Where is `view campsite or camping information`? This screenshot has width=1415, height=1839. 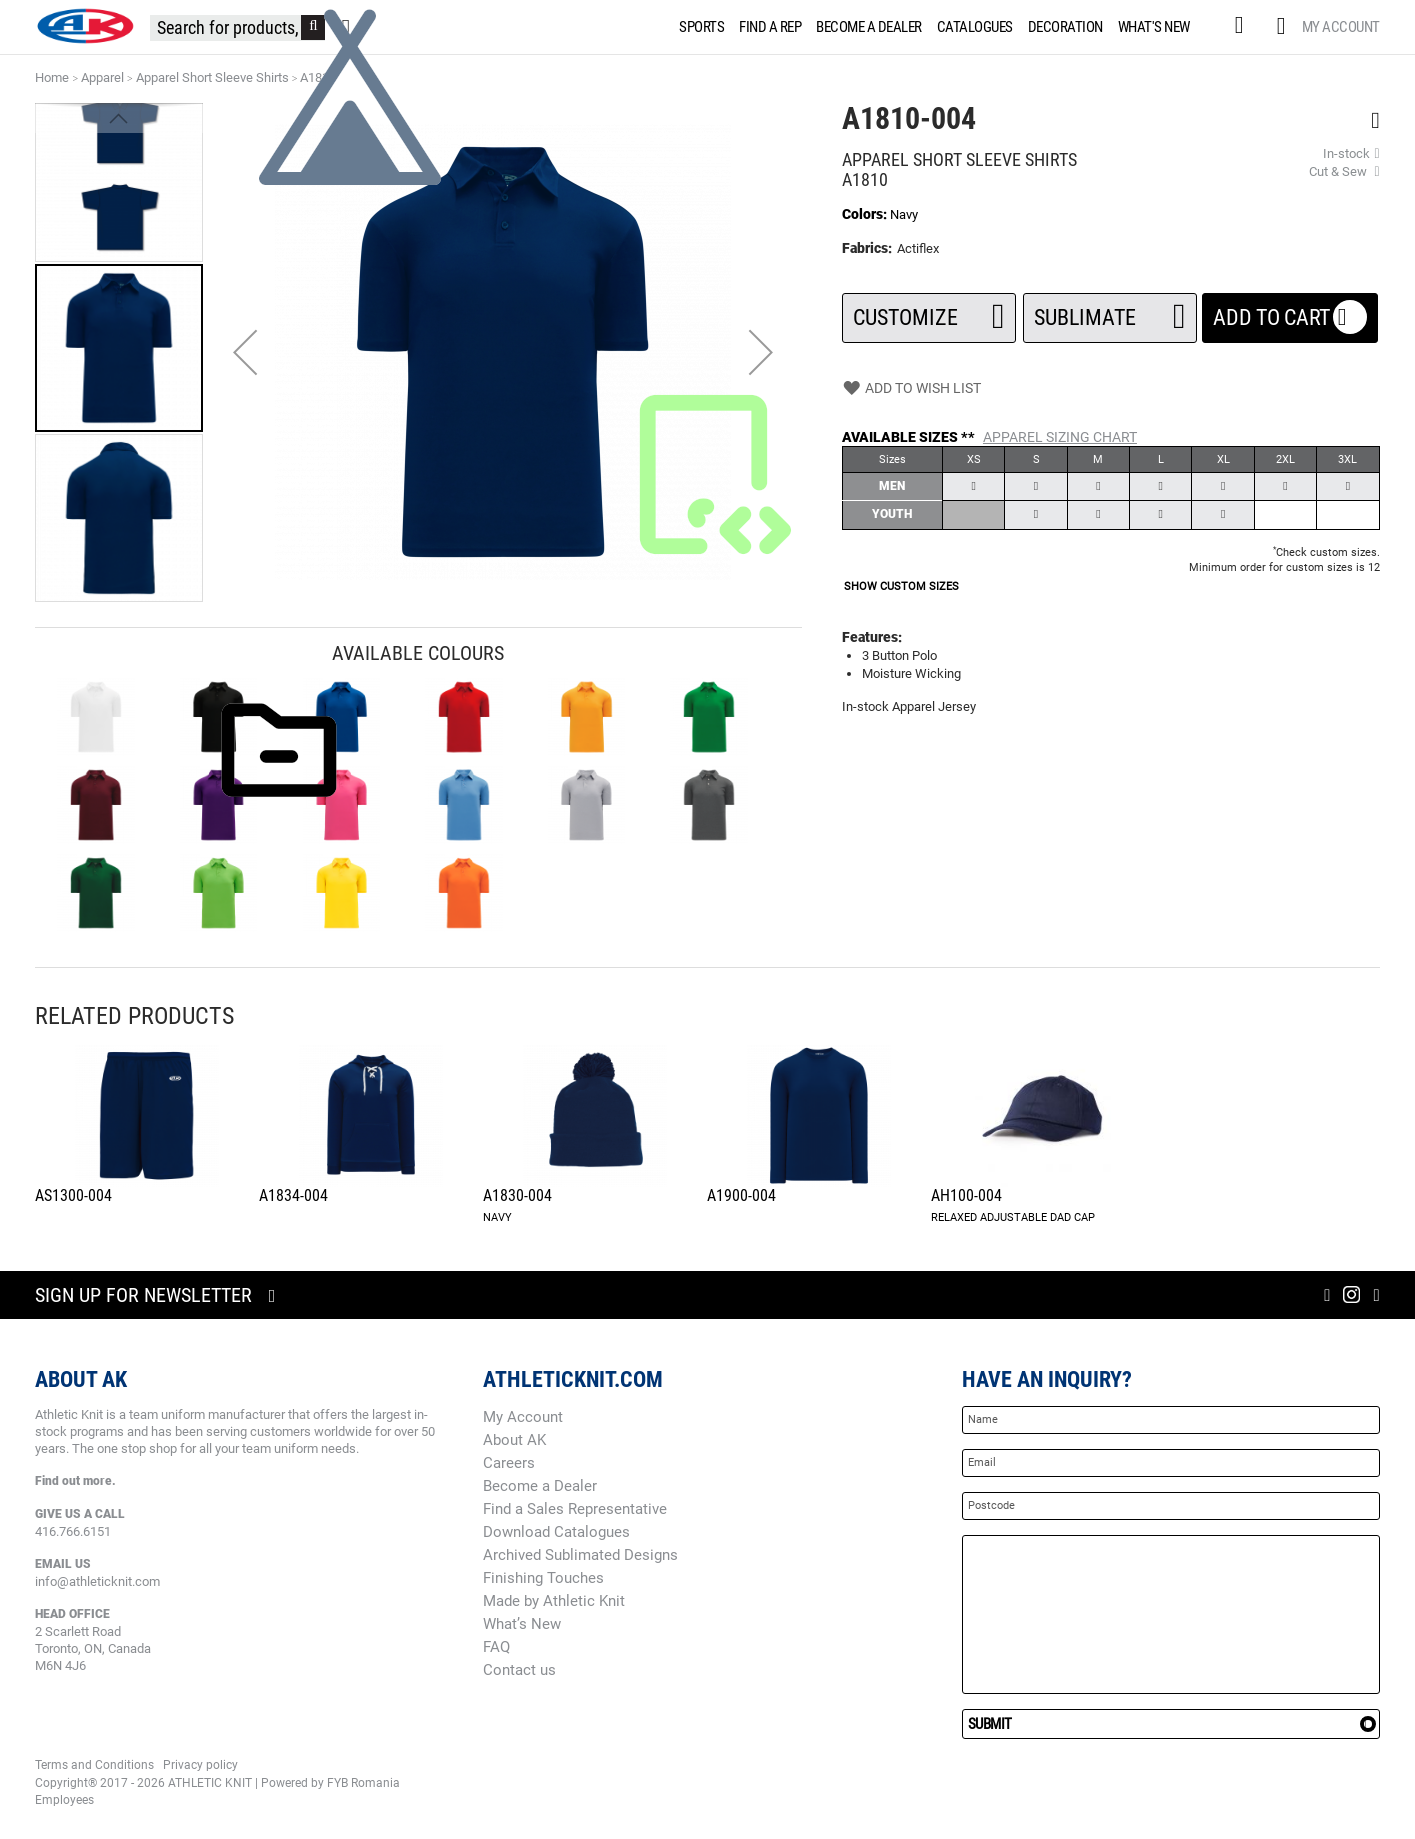 view campsite or camping information is located at coordinates (350, 107).